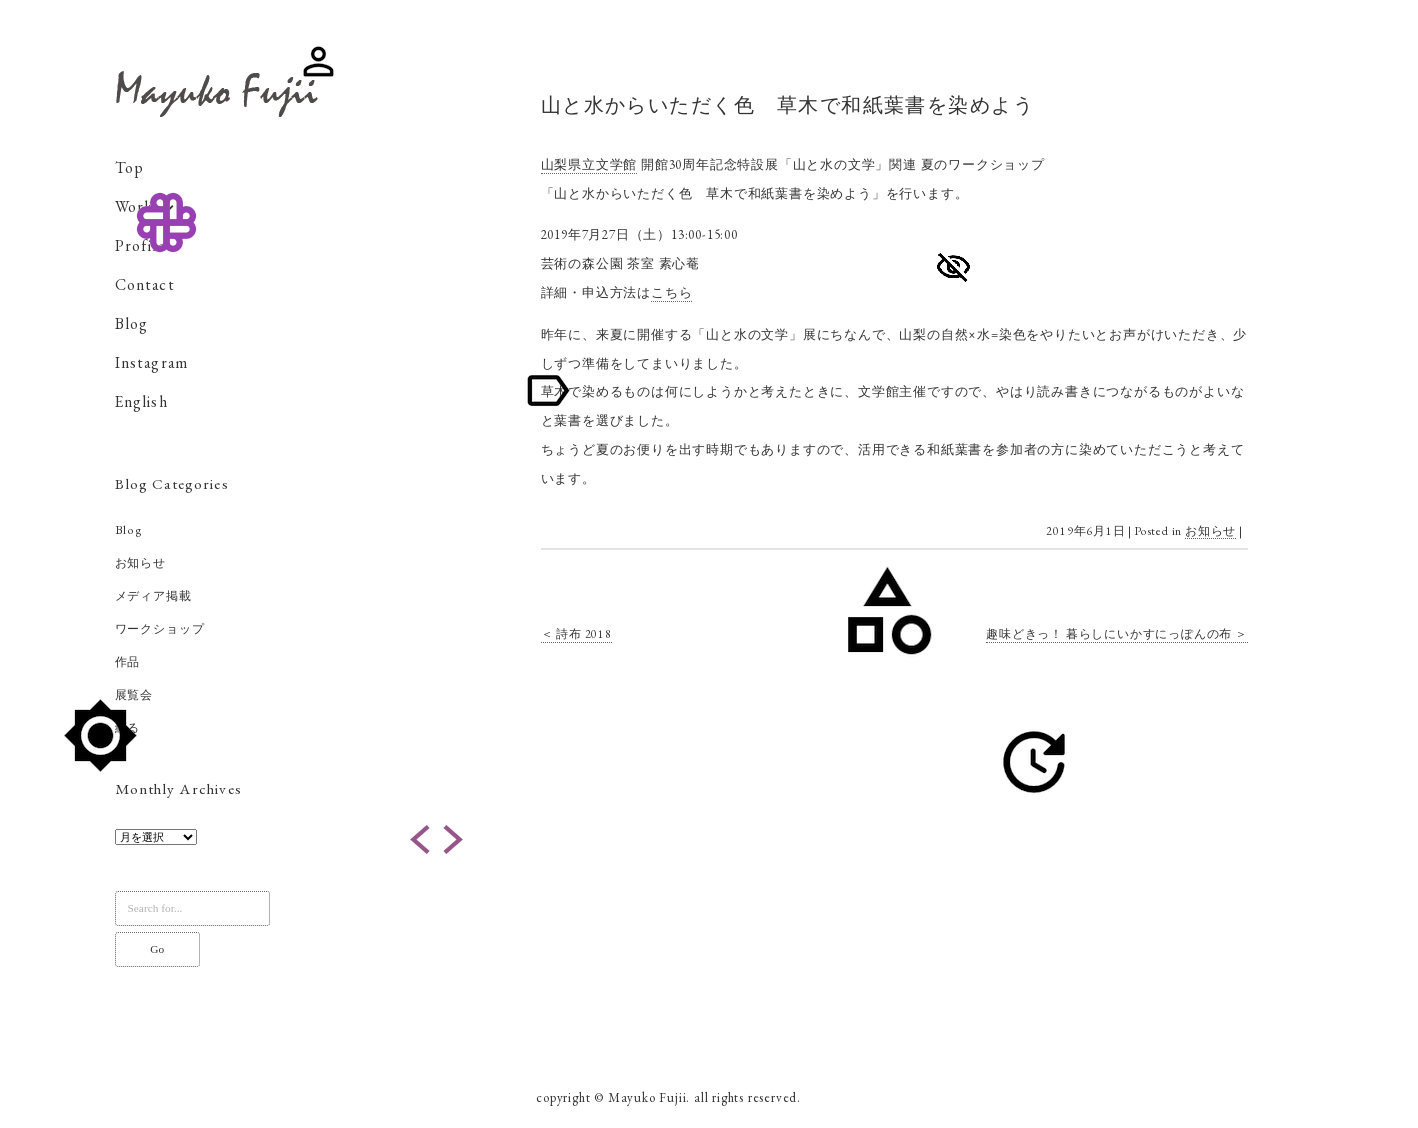 This screenshot has height=1128, width=1418. What do you see at coordinates (887, 610) in the screenshot?
I see `browse or filter by category` at bounding box center [887, 610].